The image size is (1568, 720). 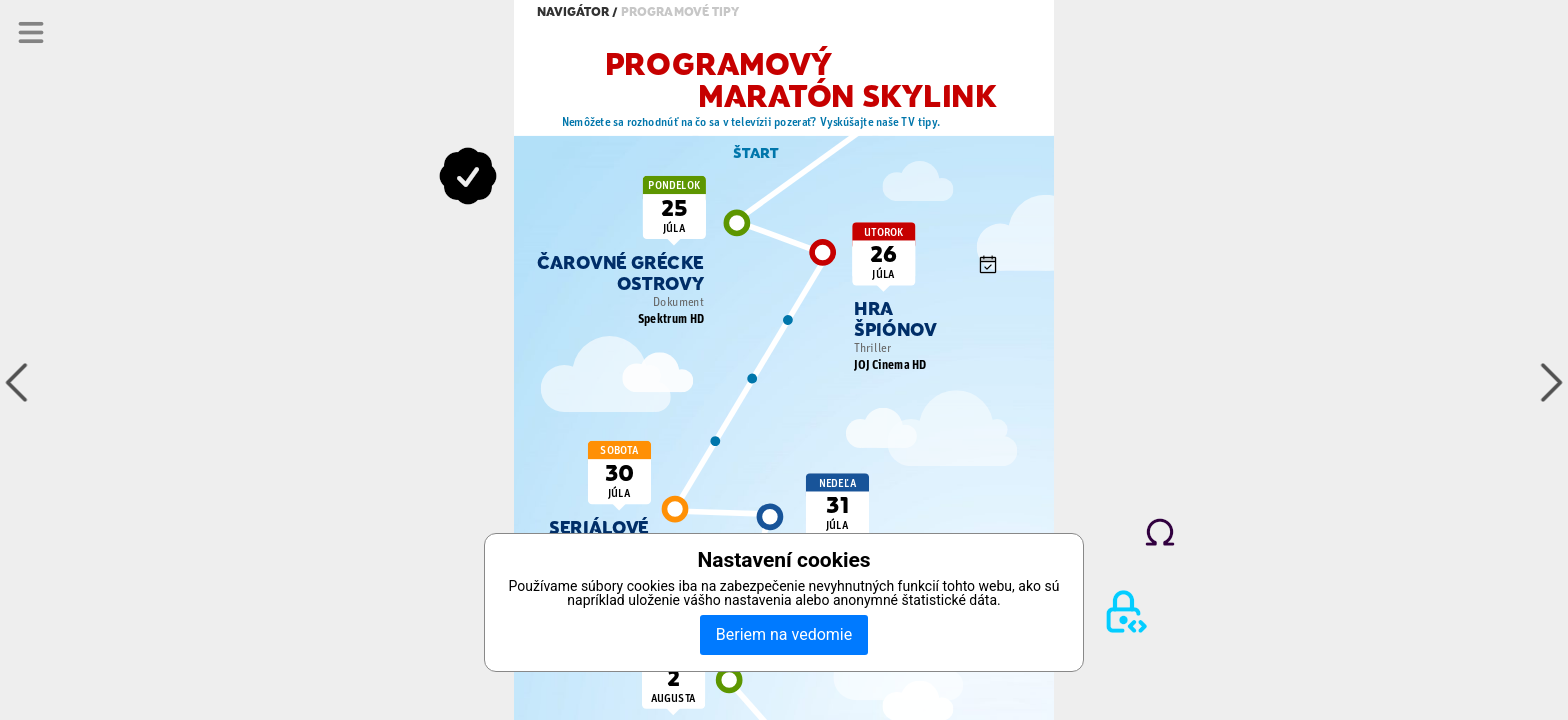 I want to click on verified account or profile status, so click(x=468, y=176).